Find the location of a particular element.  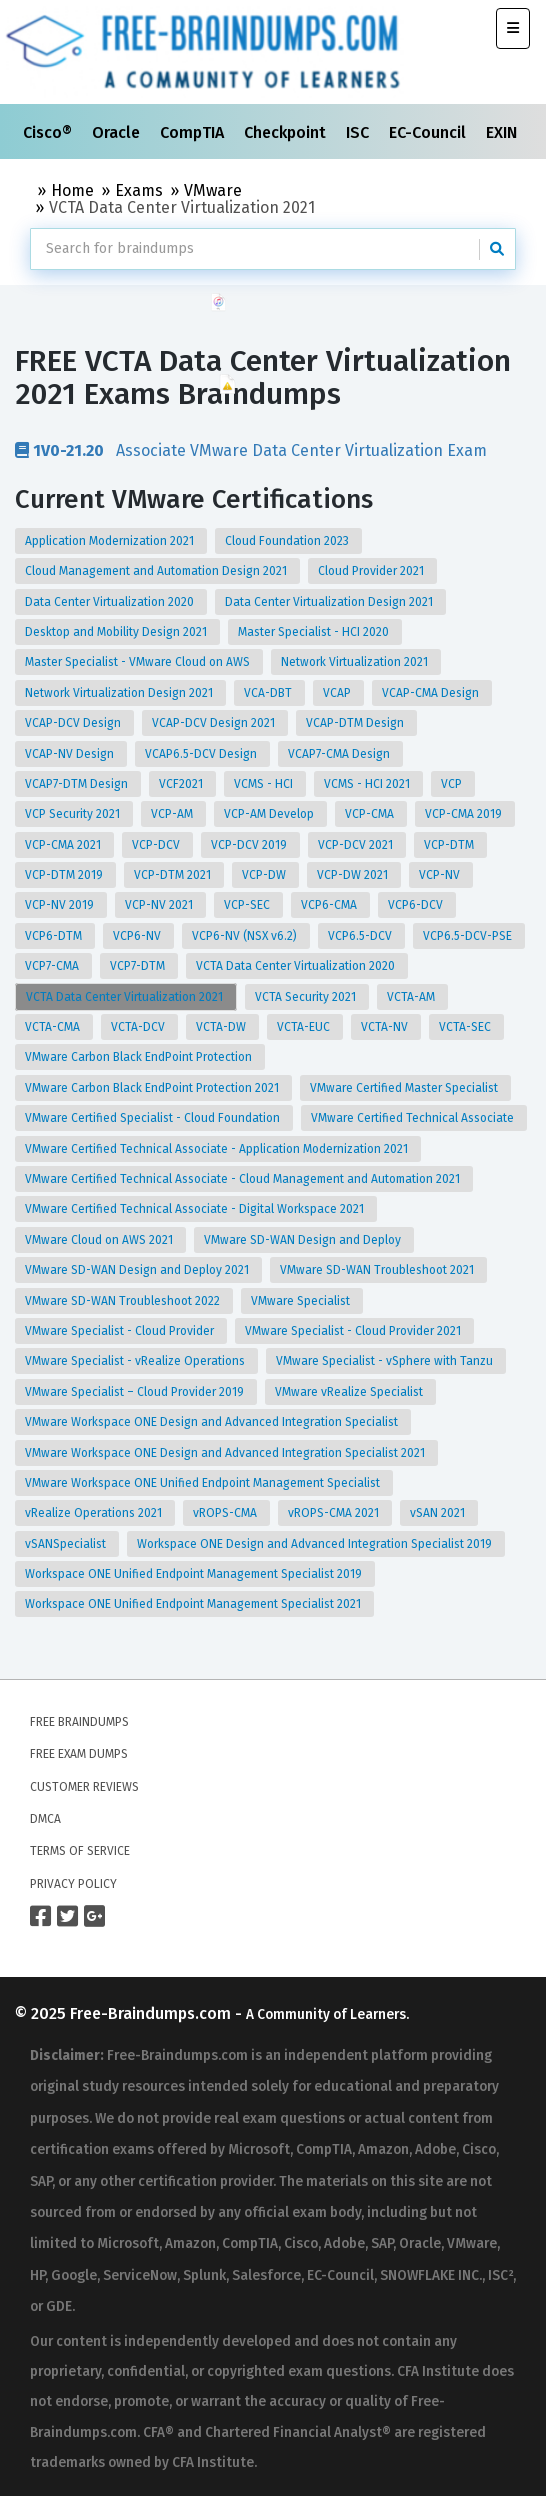

iTunes library database file is located at coordinates (218, 302).